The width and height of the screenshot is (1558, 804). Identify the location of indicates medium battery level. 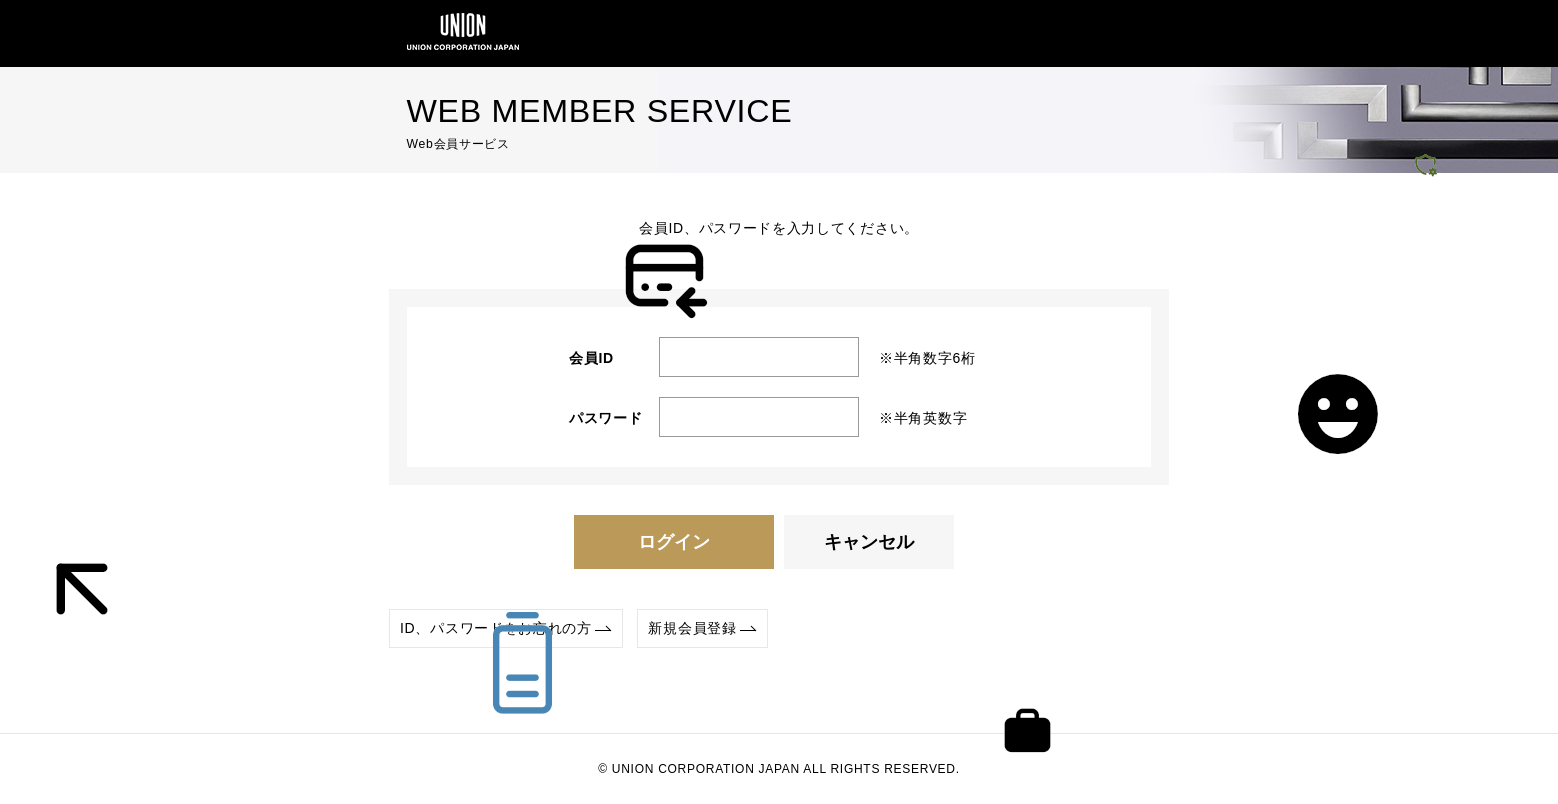
(522, 664).